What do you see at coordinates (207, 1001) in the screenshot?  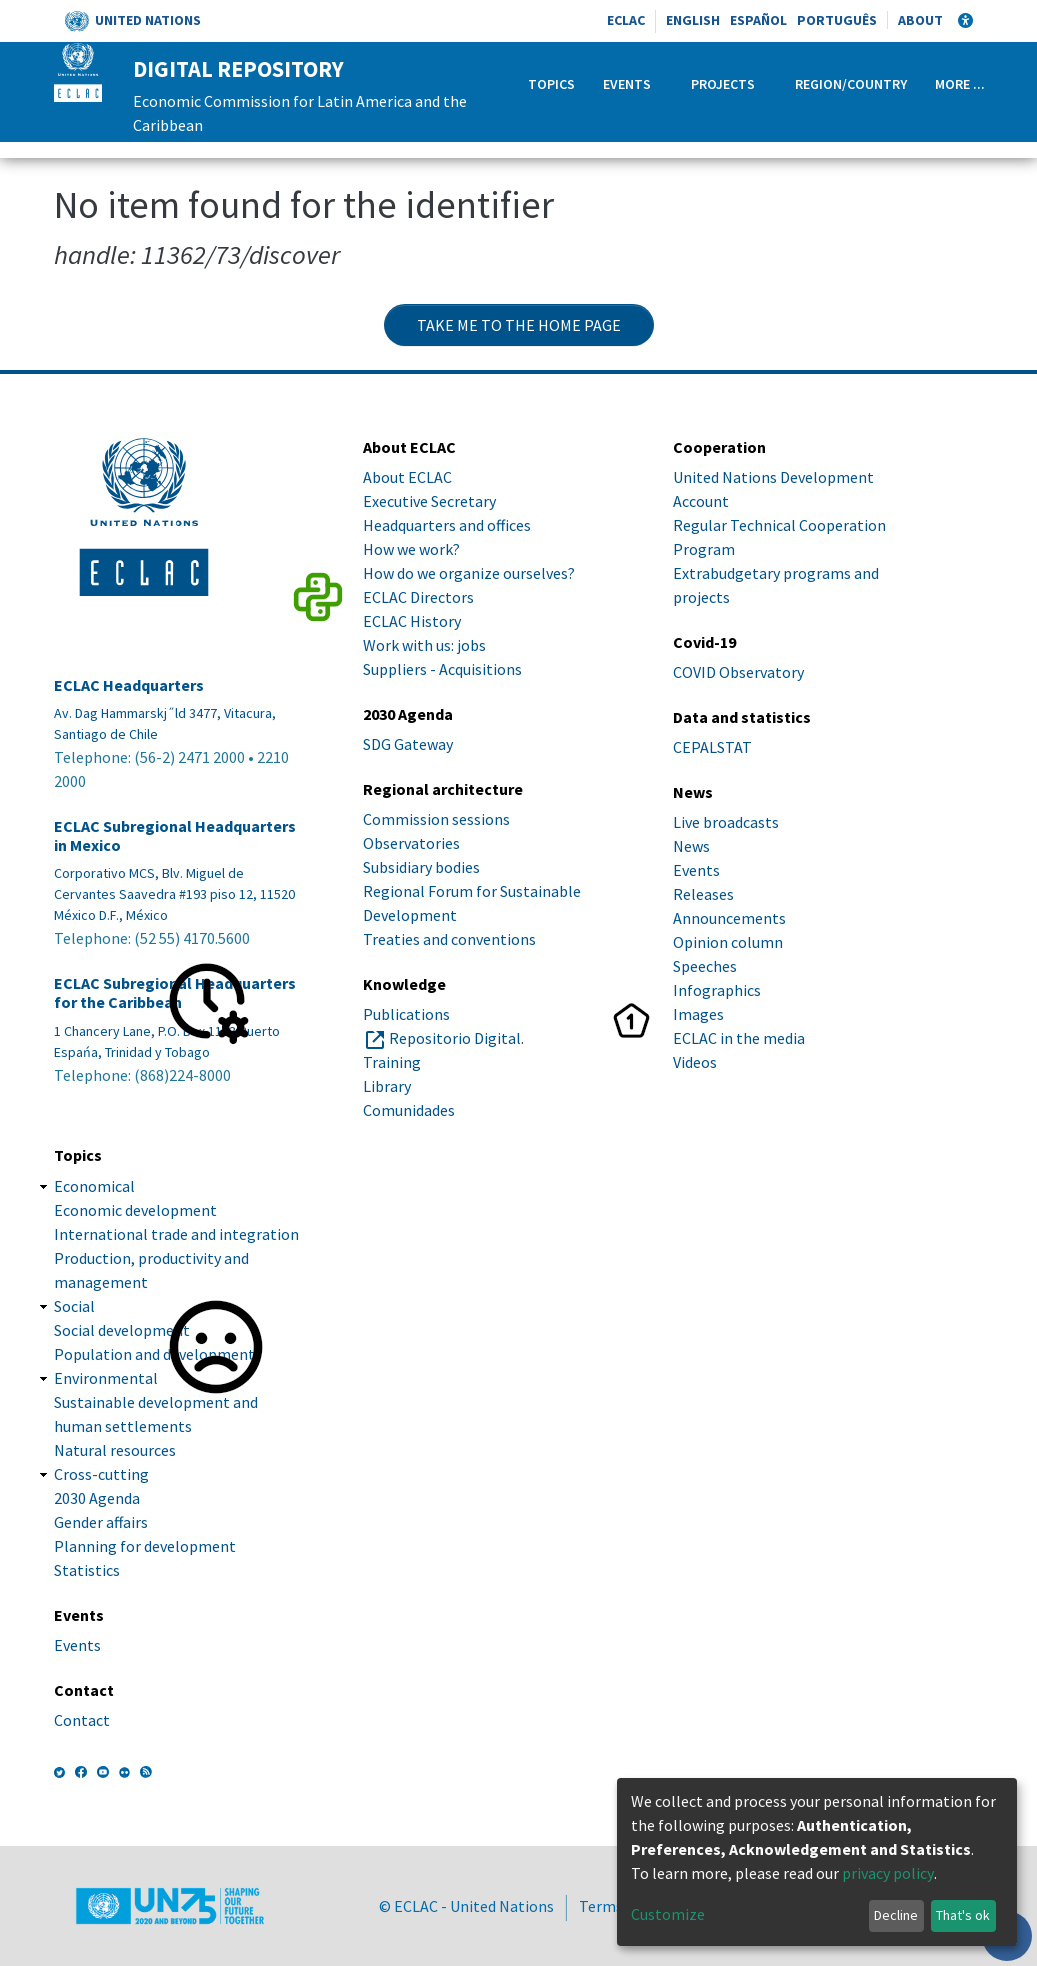 I see `access time or clock settings` at bounding box center [207, 1001].